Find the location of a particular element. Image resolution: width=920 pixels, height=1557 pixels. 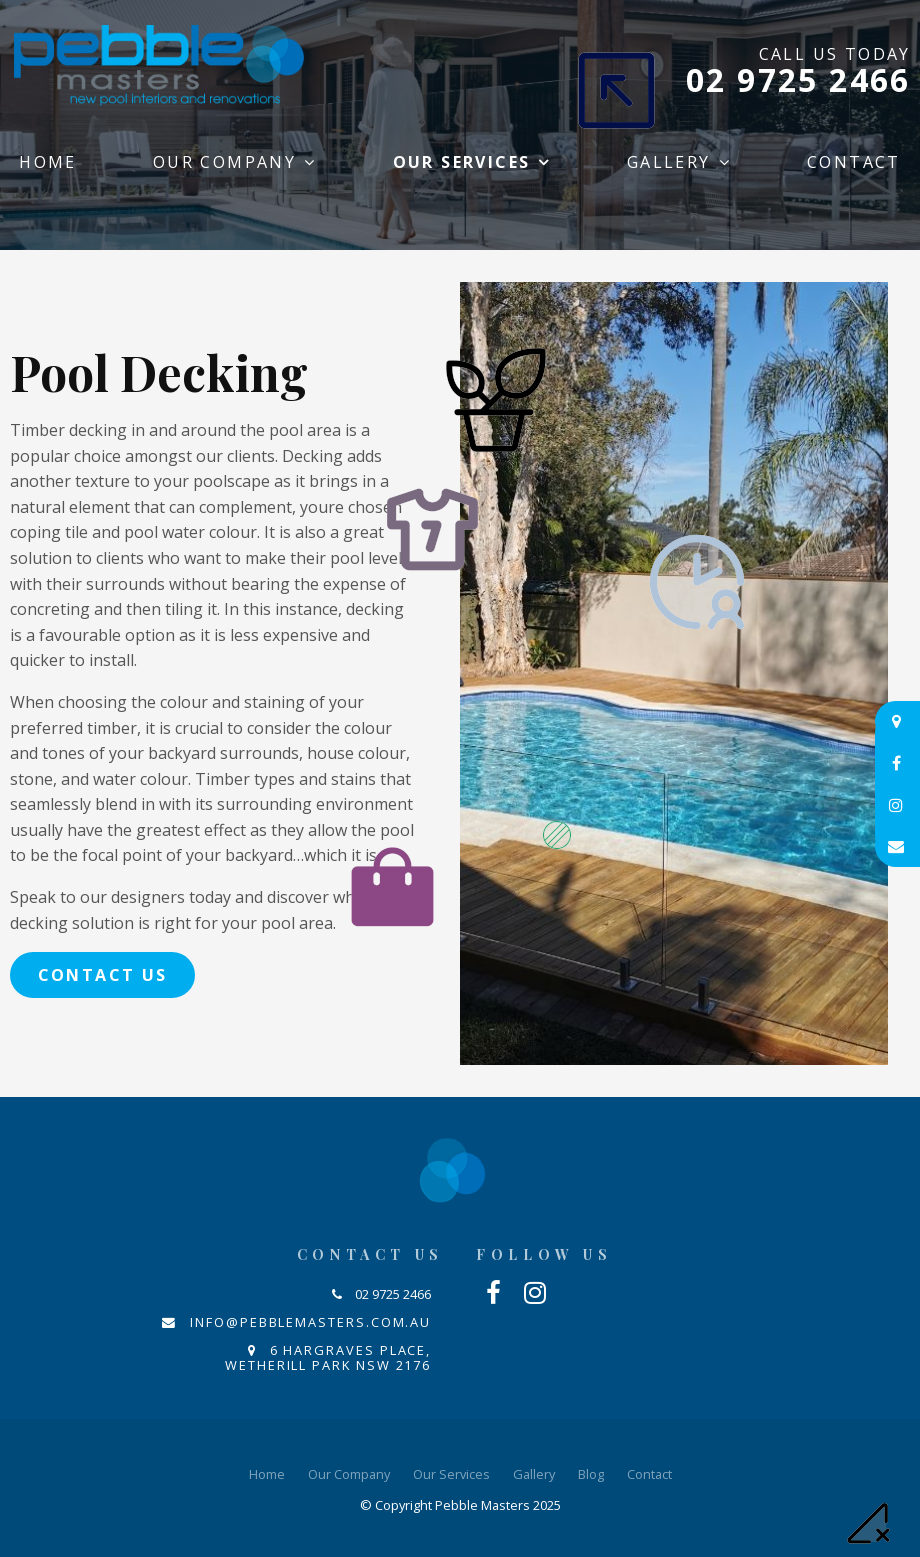

view your shopping bag is located at coordinates (392, 891).